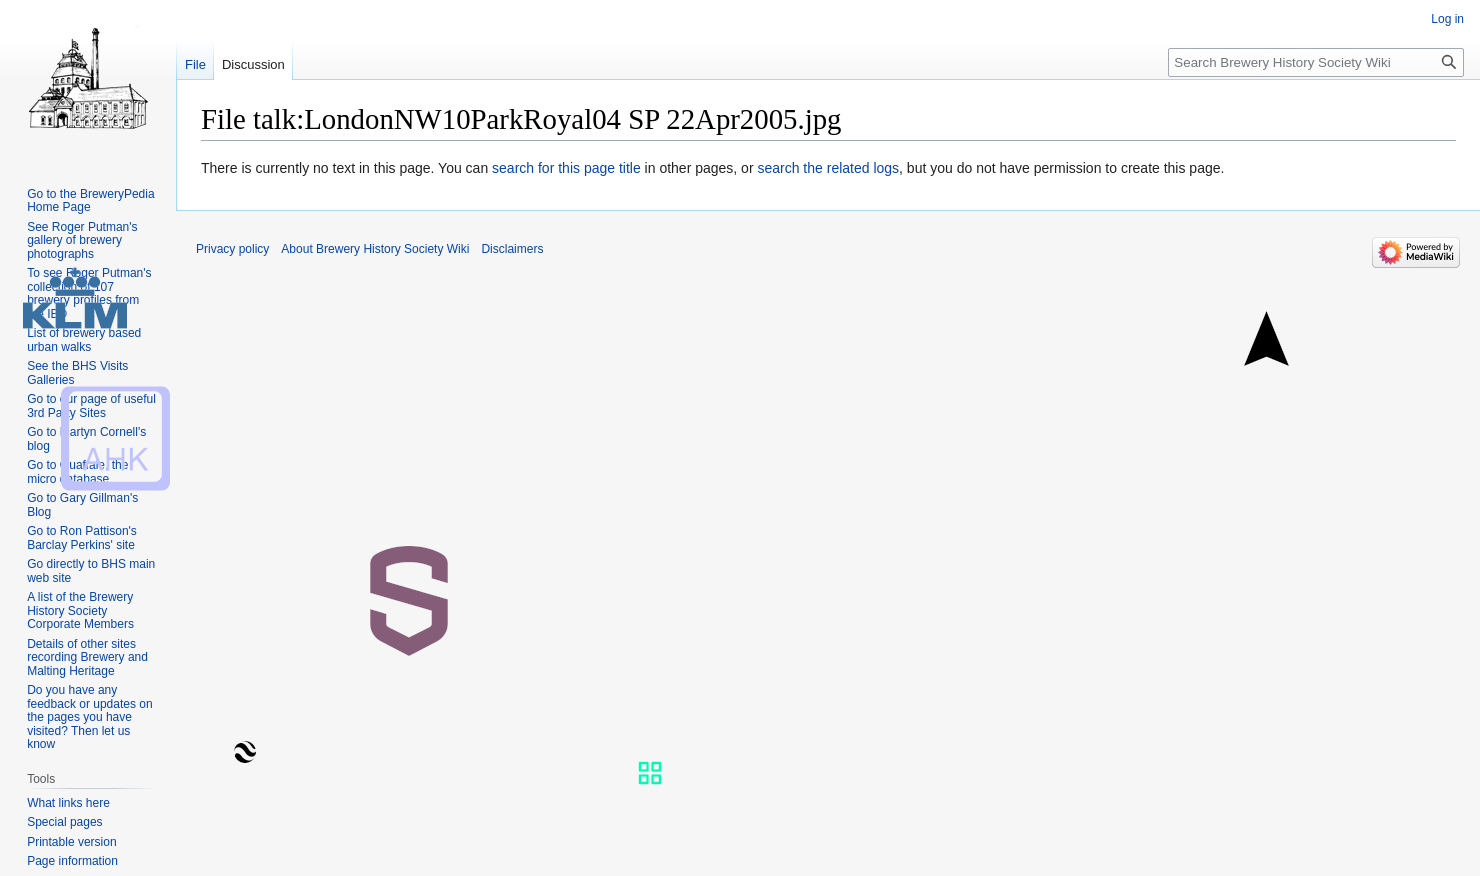 This screenshot has width=1480, height=876. Describe the element at coordinates (409, 601) in the screenshot. I see `symphony messaging platform logo` at that location.